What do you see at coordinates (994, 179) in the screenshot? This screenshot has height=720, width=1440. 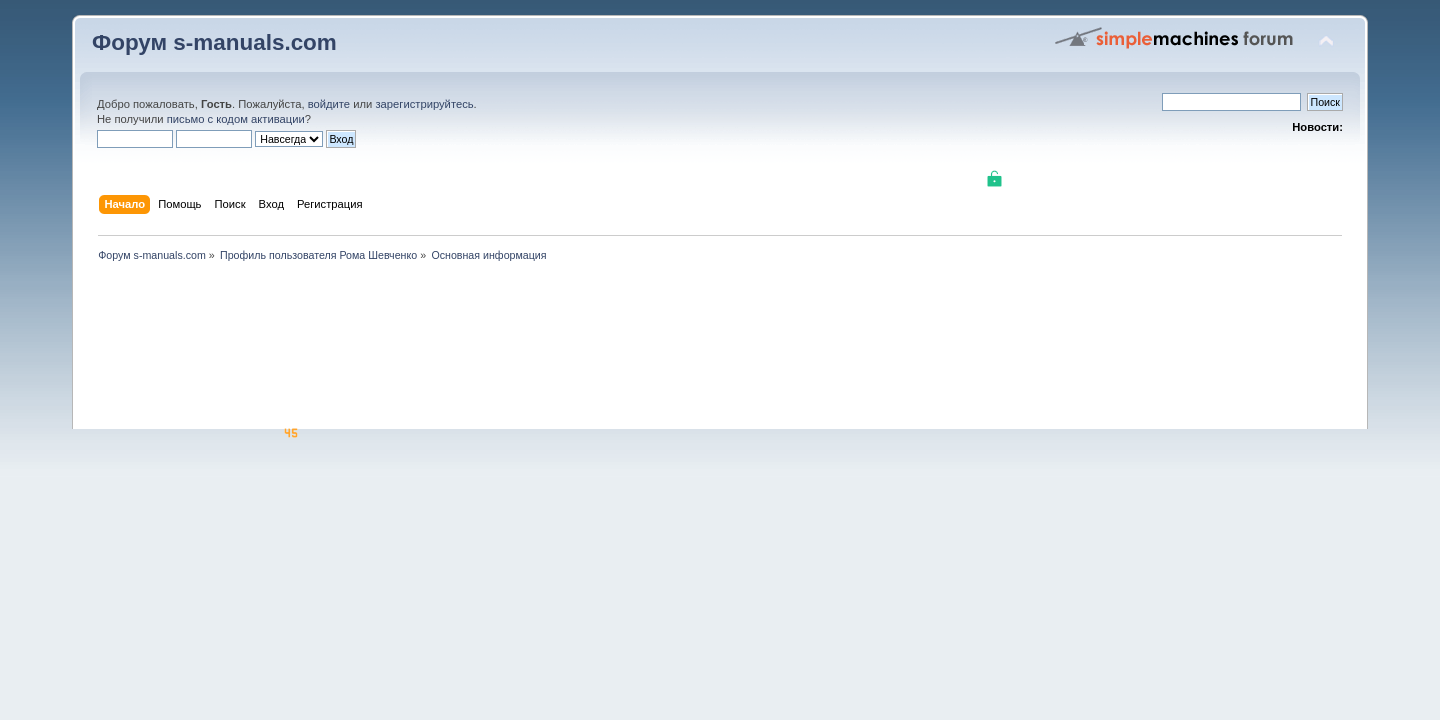 I see `unlock or access secured content` at bounding box center [994, 179].